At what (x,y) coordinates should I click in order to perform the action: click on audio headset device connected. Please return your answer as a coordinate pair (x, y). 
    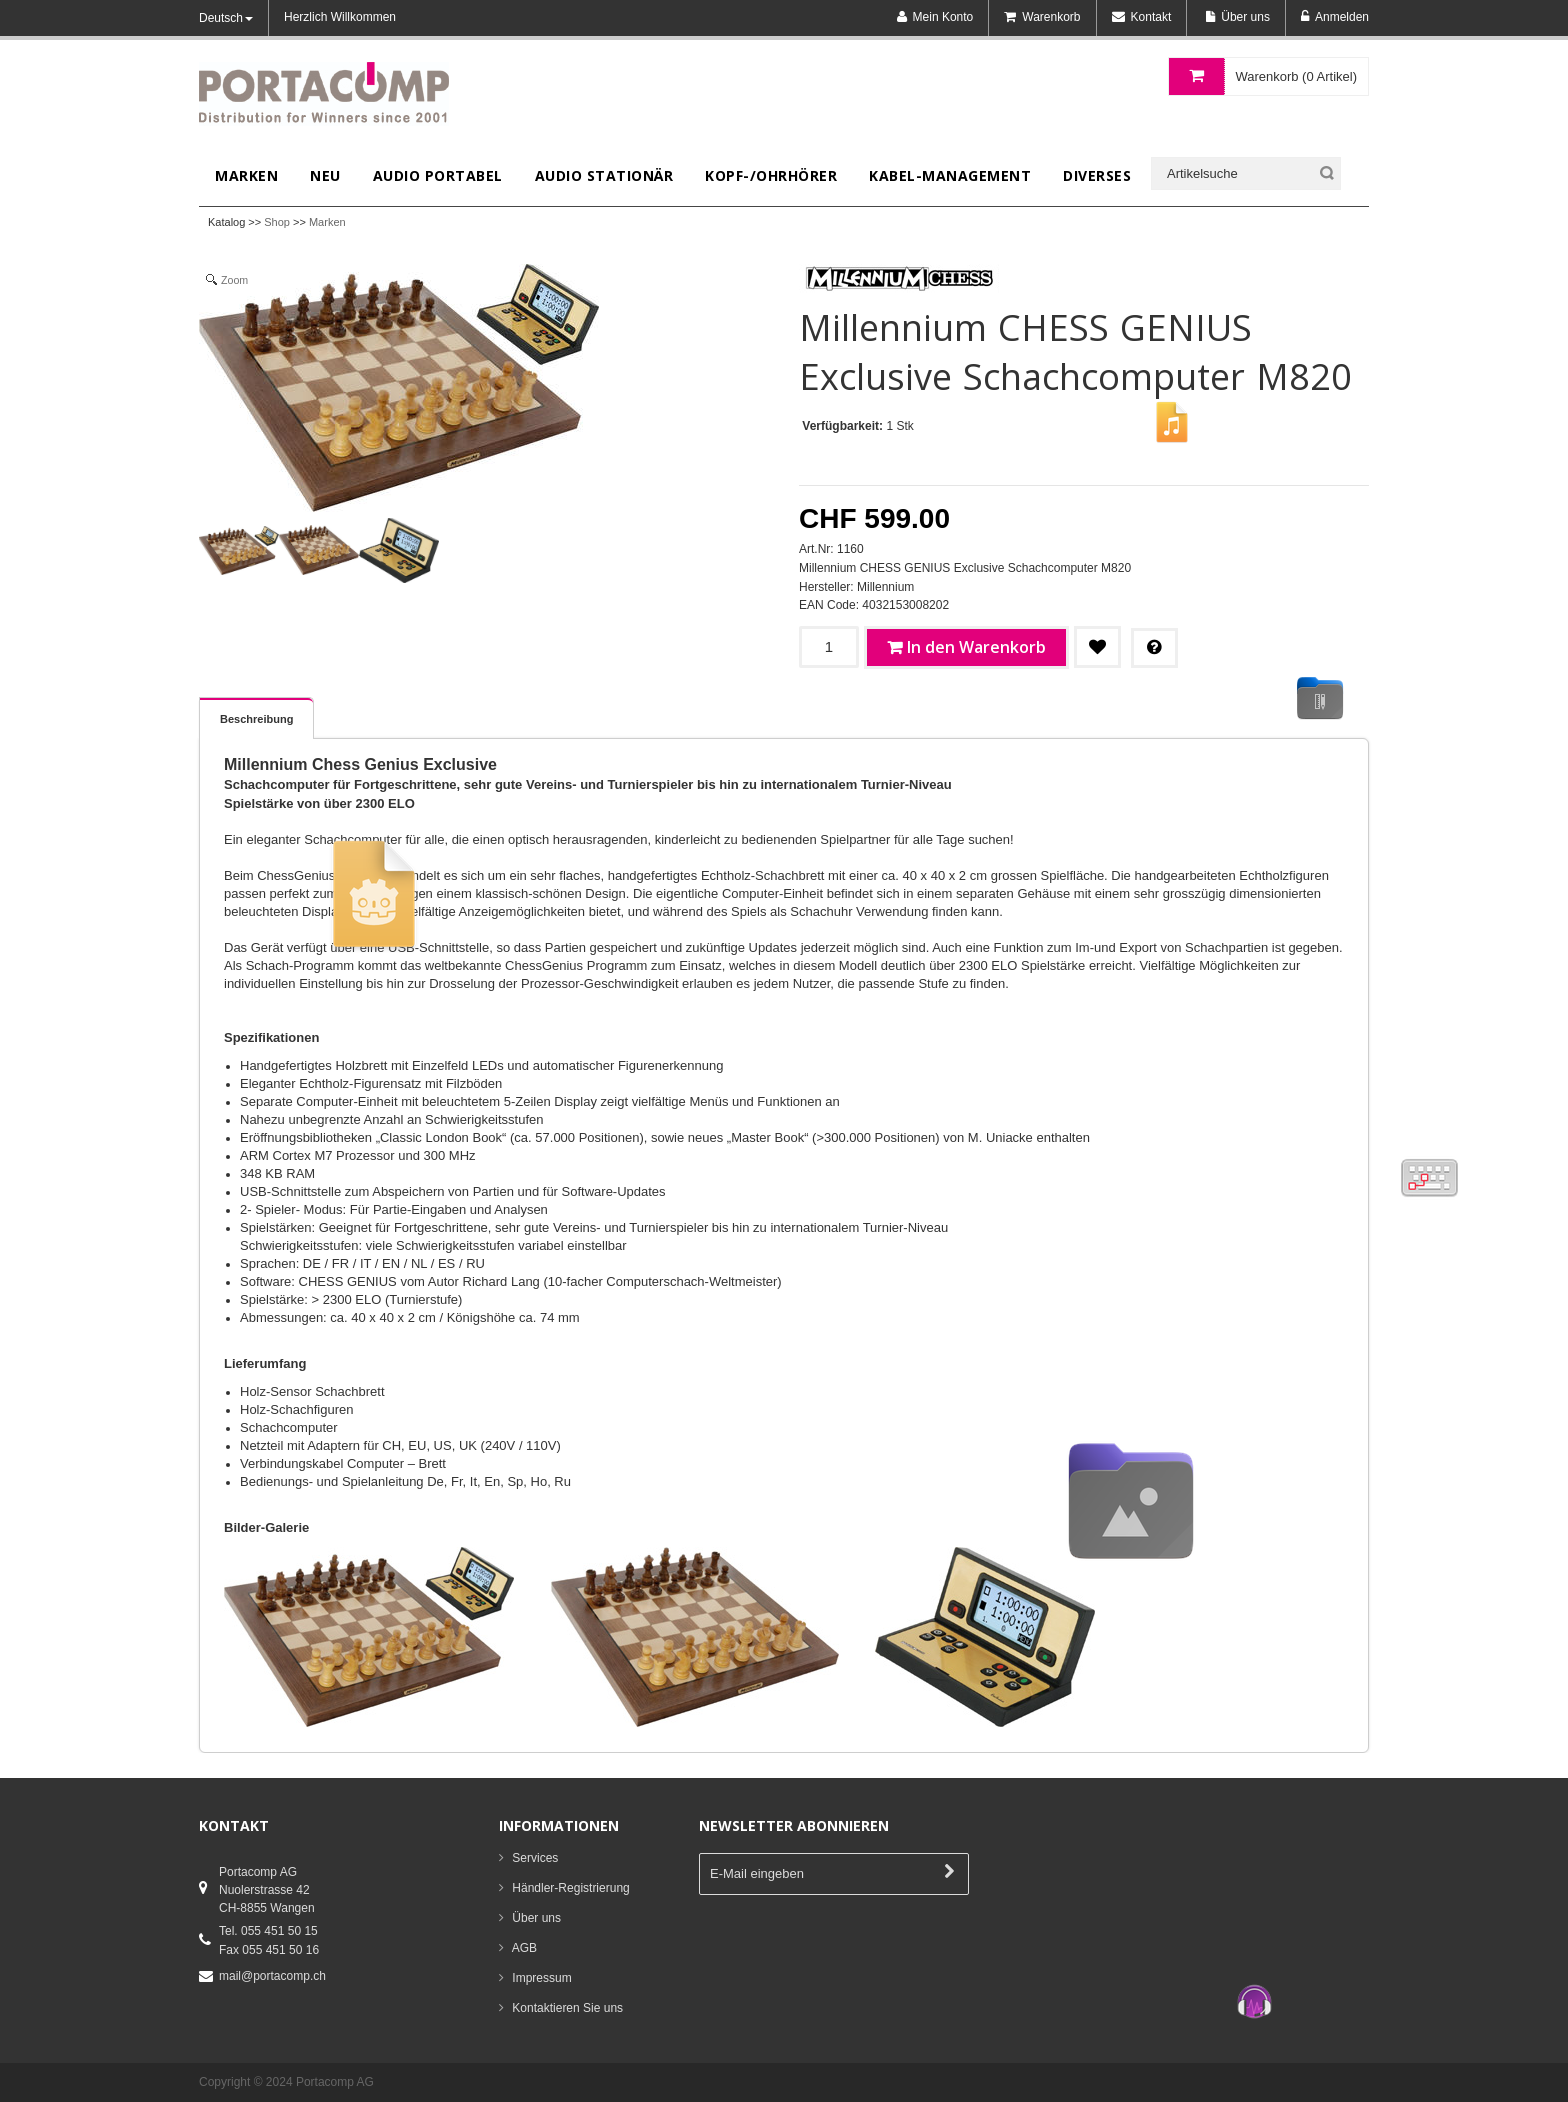
    Looking at the image, I should click on (1254, 2001).